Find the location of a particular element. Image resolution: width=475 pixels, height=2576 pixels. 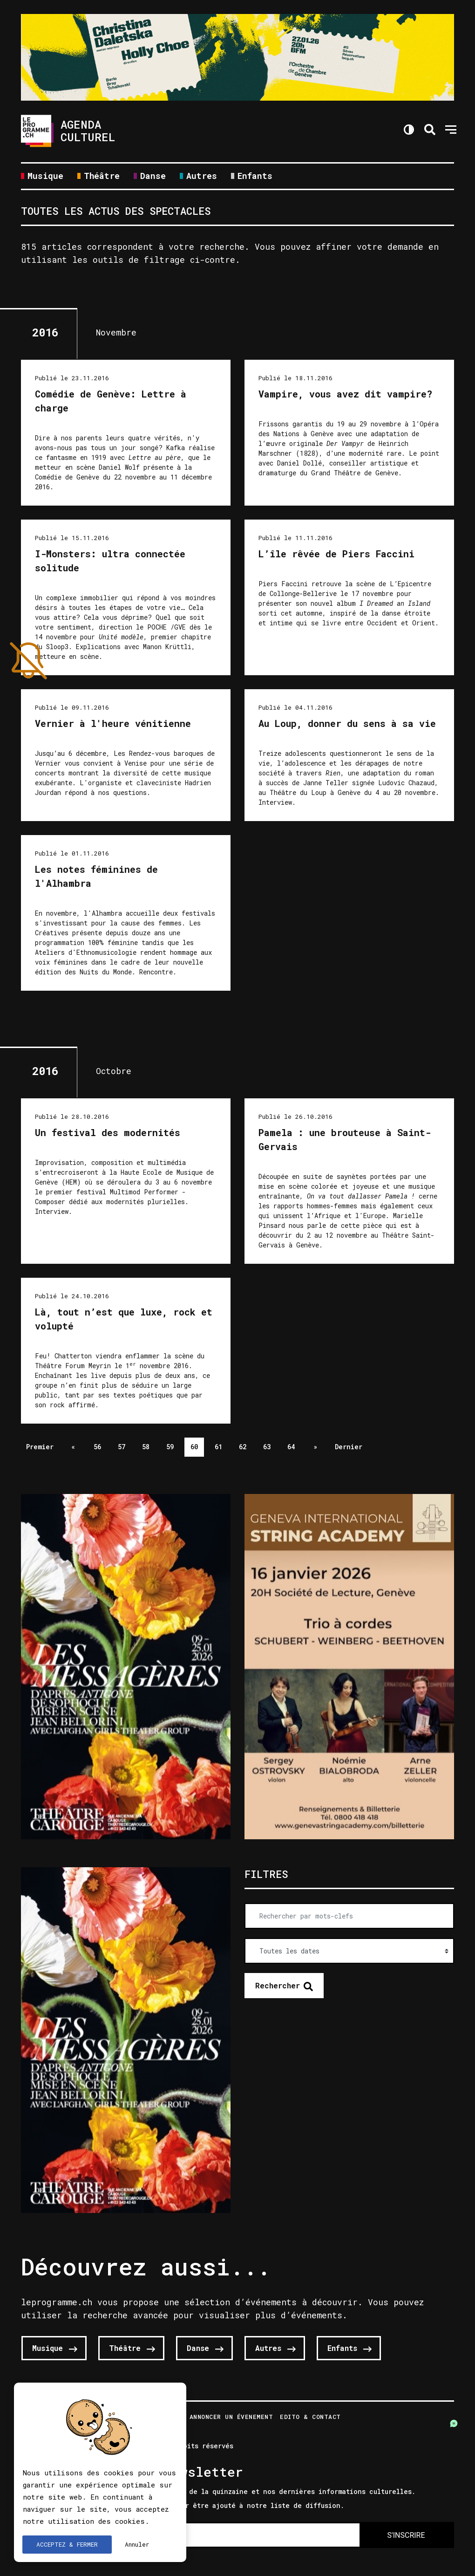

mute notifications is located at coordinates (28, 661).